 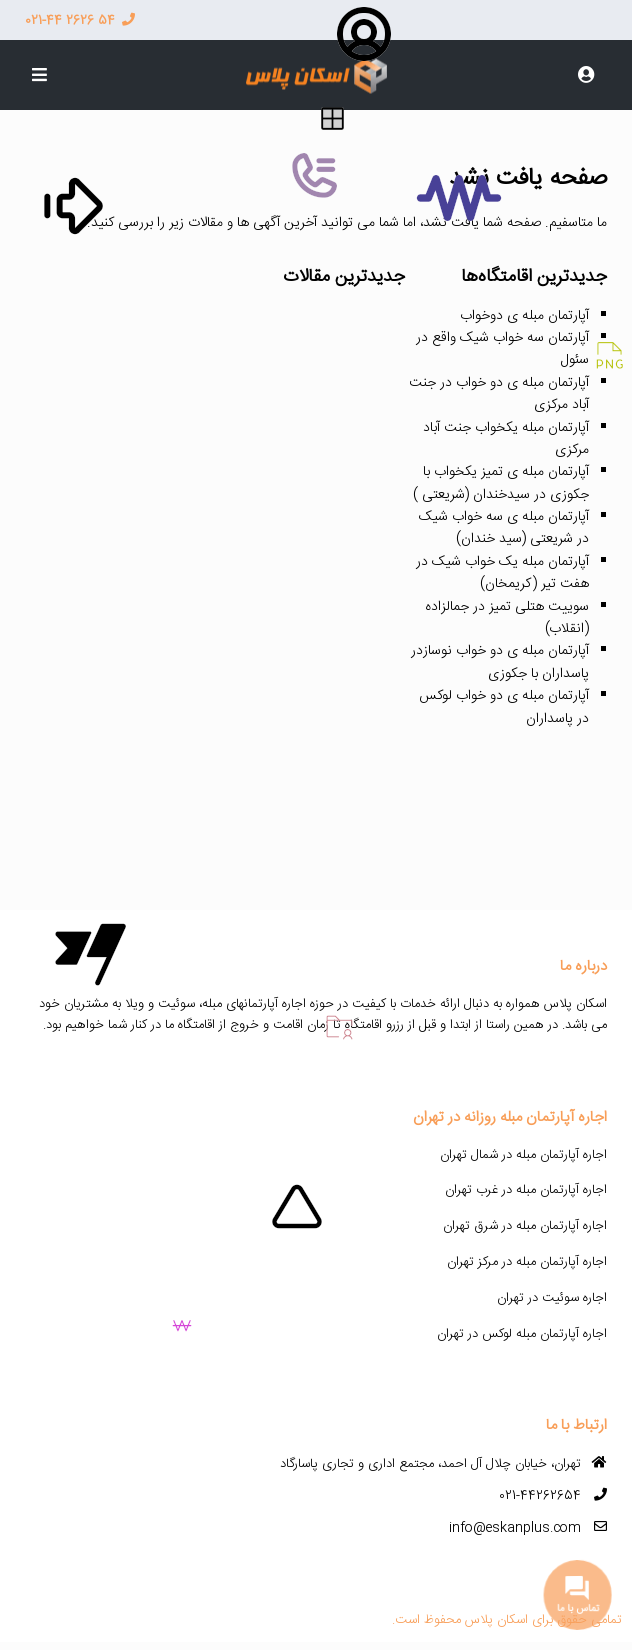 What do you see at coordinates (609, 356) in the screenshot?
I see `indicates a PNG image file` at bounding box center [609, 356].